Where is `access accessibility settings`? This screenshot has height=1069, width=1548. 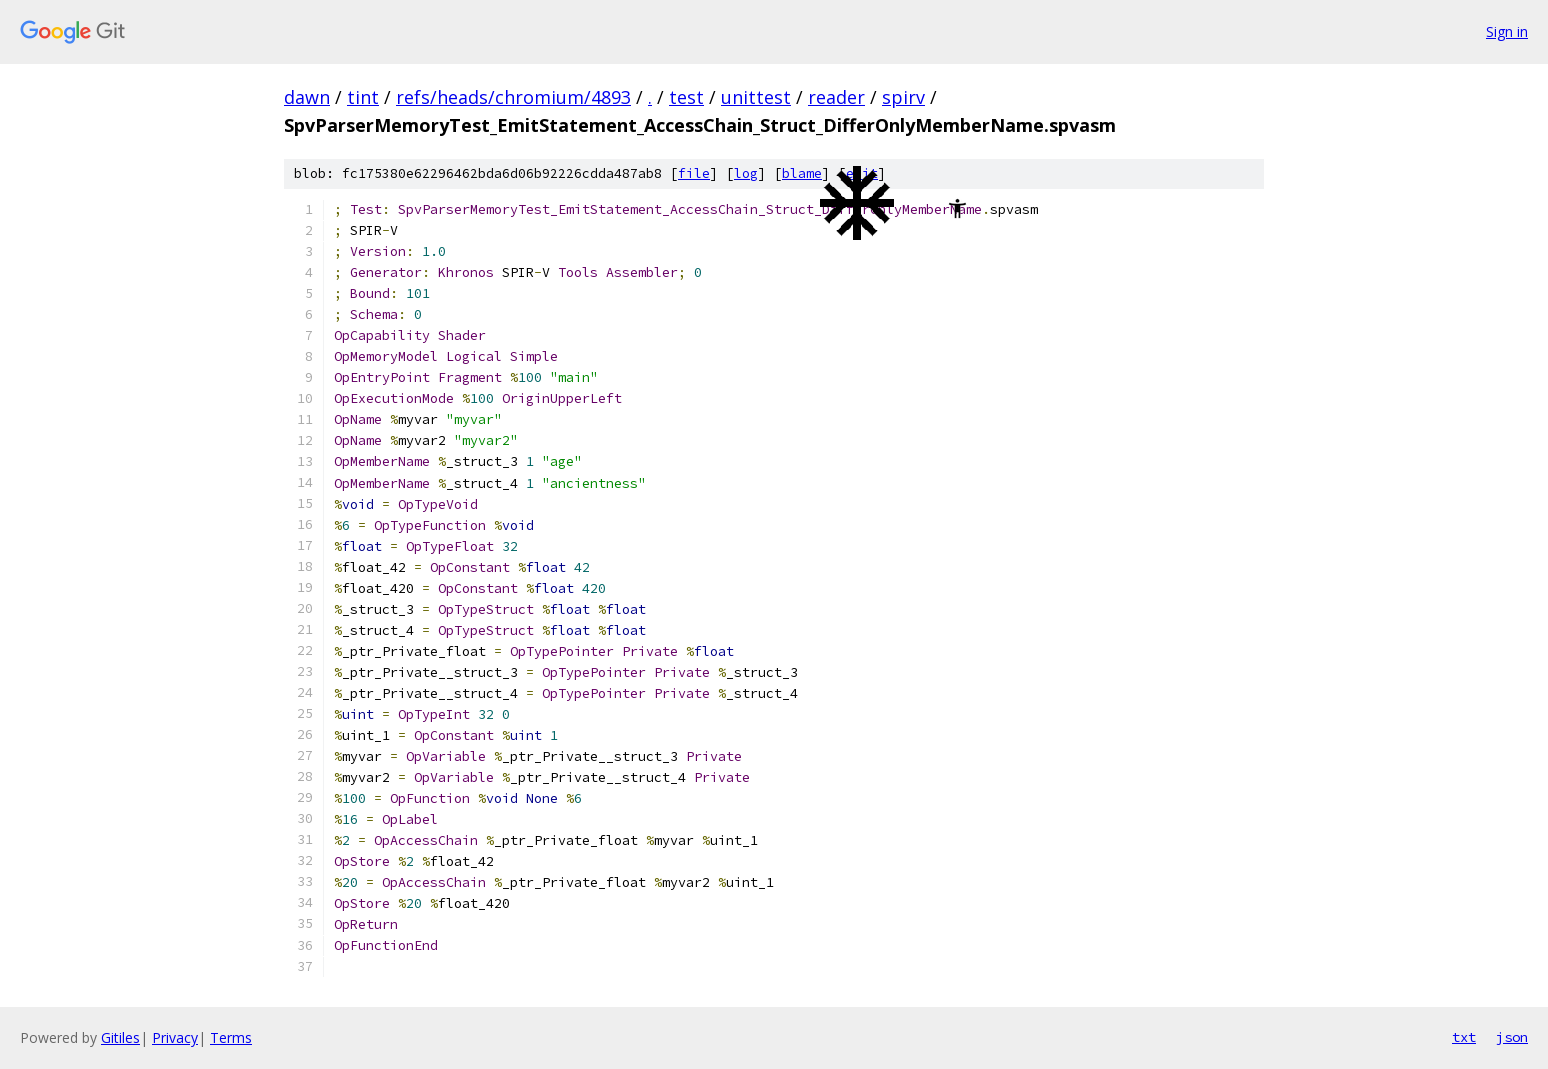 access accessibility settings is located at coordinates (957, 208).